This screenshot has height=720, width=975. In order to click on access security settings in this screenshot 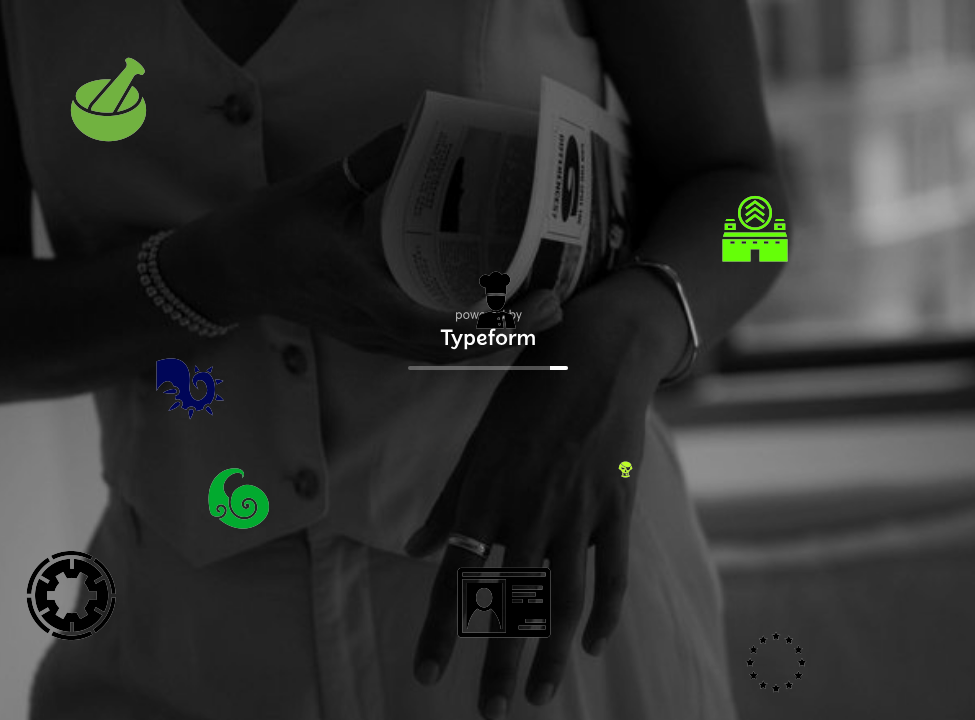, I will do `click(71, 595)`.